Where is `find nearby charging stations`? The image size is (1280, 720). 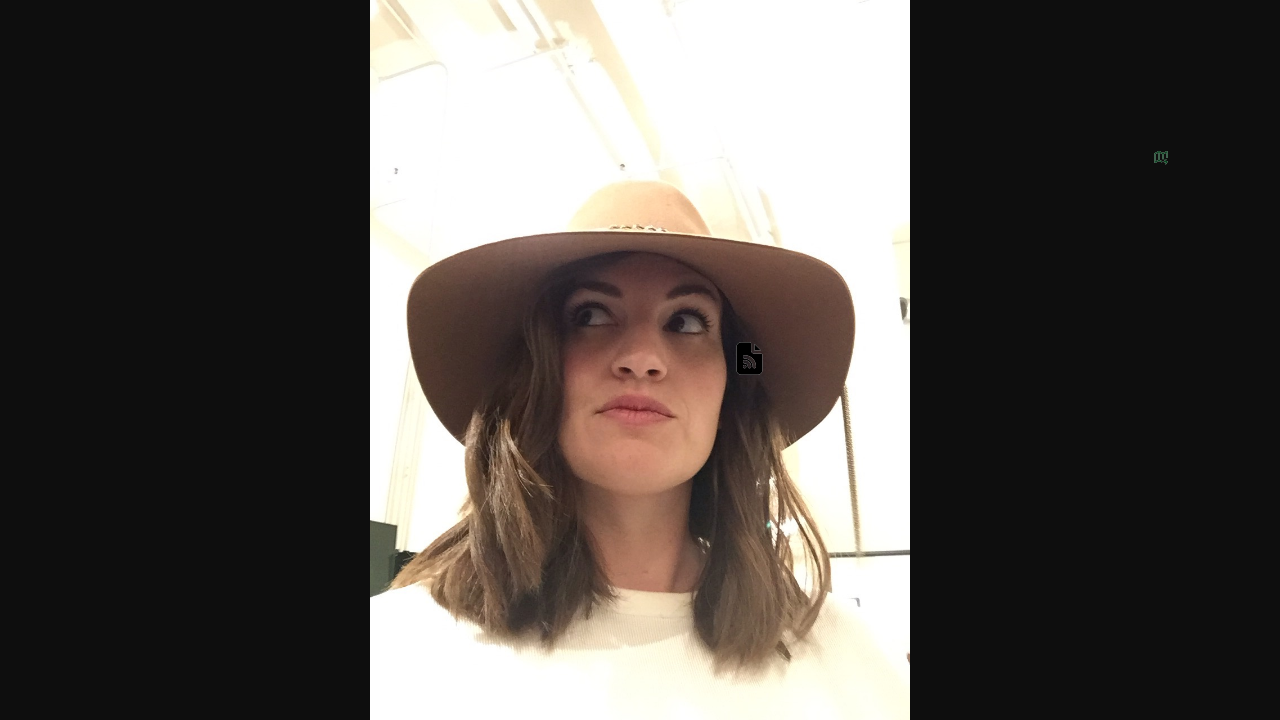 find nearby charging stations is located at coordinates (1161, 157).